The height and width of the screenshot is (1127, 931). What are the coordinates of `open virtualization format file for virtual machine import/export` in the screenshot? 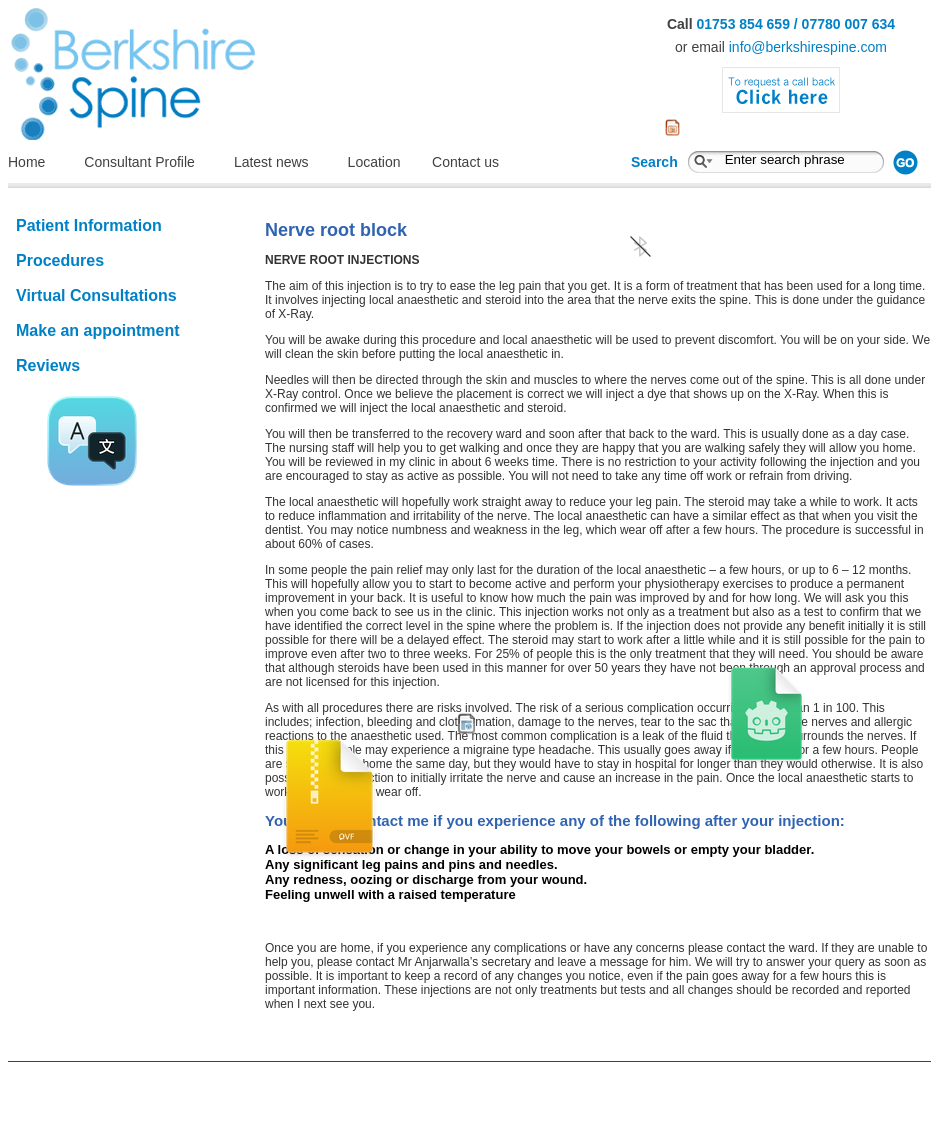 It's located at (329, 798).